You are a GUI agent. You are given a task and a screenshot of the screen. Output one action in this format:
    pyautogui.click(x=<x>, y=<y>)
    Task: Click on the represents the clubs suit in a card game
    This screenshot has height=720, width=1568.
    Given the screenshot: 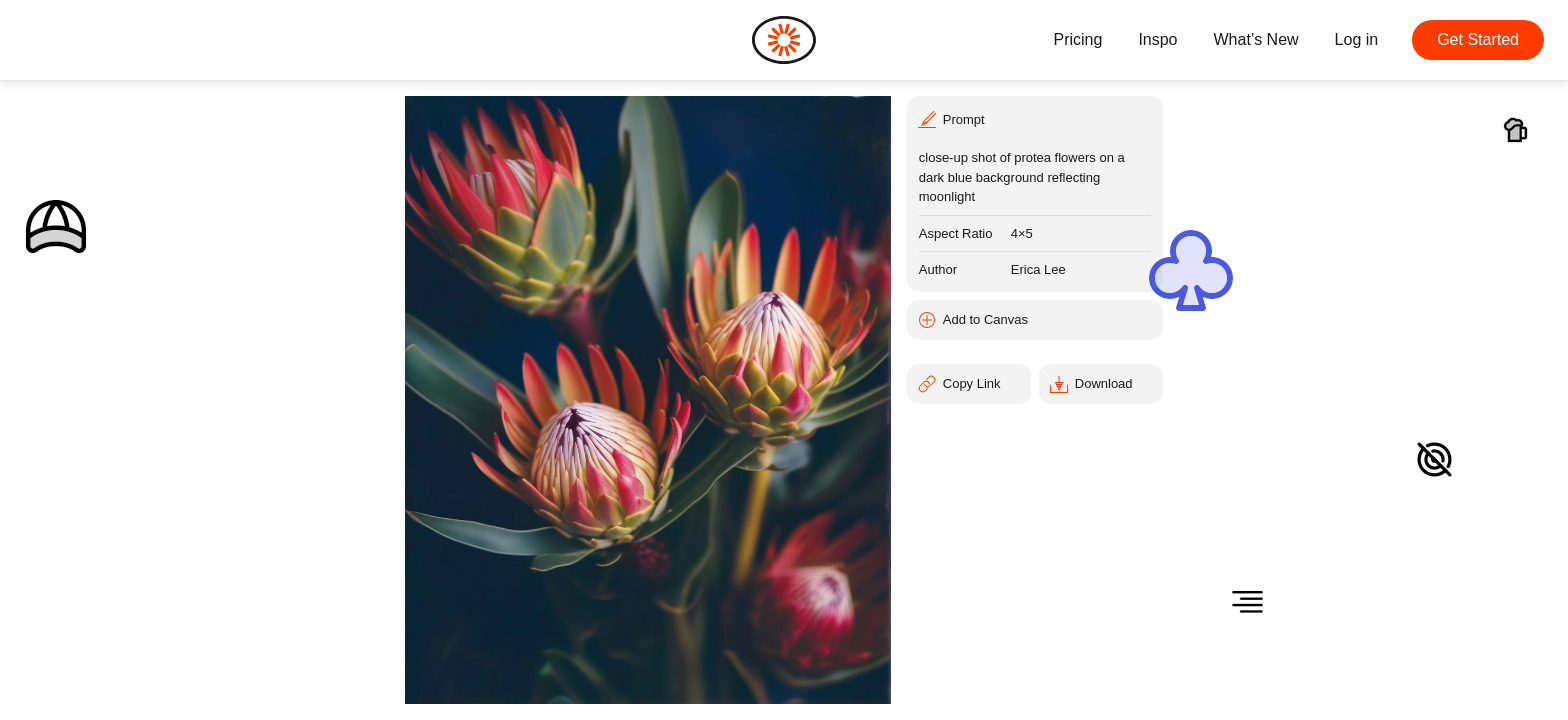 What is the action you would take?
    pyautogui.click(x=1191, y=272)
    